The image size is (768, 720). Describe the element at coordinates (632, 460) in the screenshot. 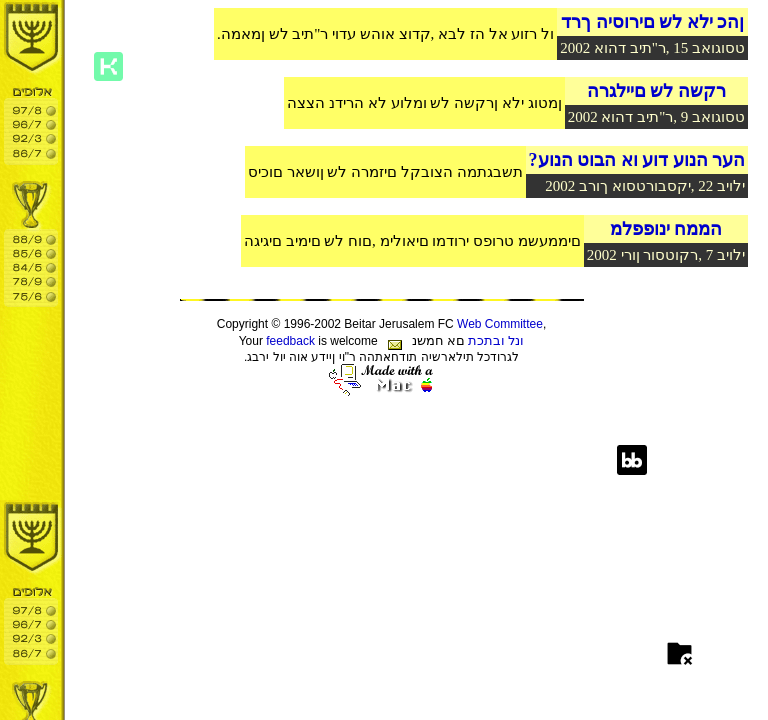

I see `budibase app or service logo` at that location.